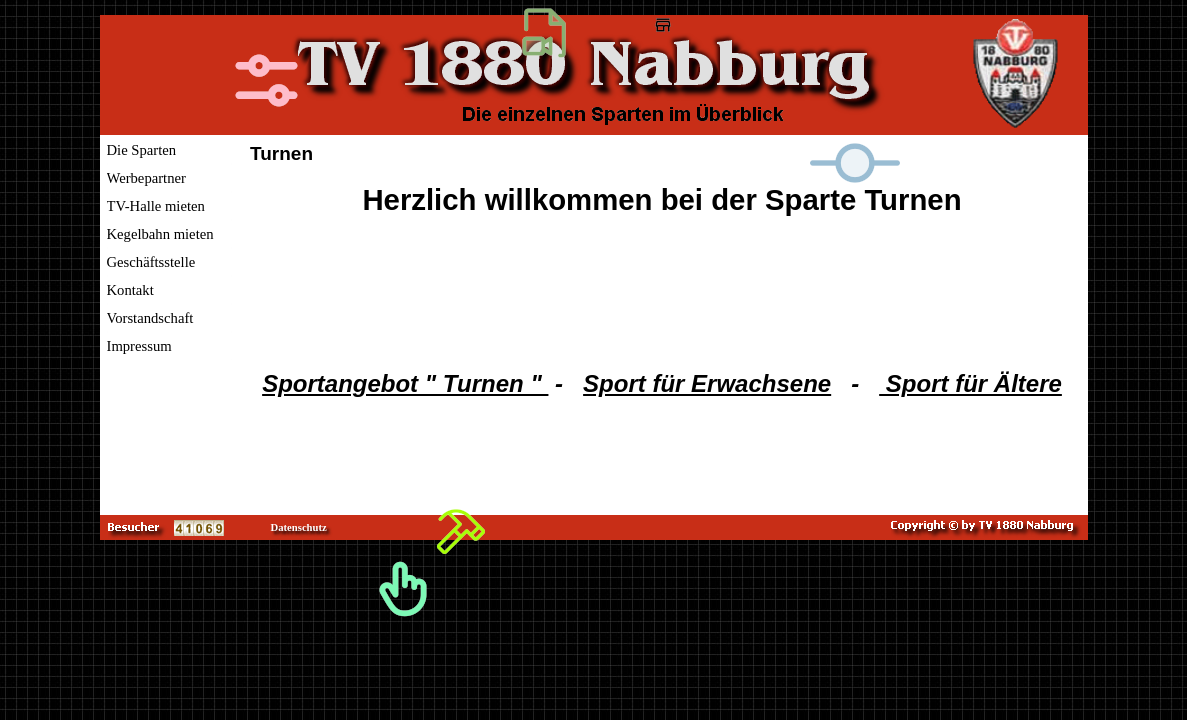 This screenshot has height=720, width=1187. Describe the element at coordinates (545, 33) in the screenshot. I see `video file attachment` at that location.